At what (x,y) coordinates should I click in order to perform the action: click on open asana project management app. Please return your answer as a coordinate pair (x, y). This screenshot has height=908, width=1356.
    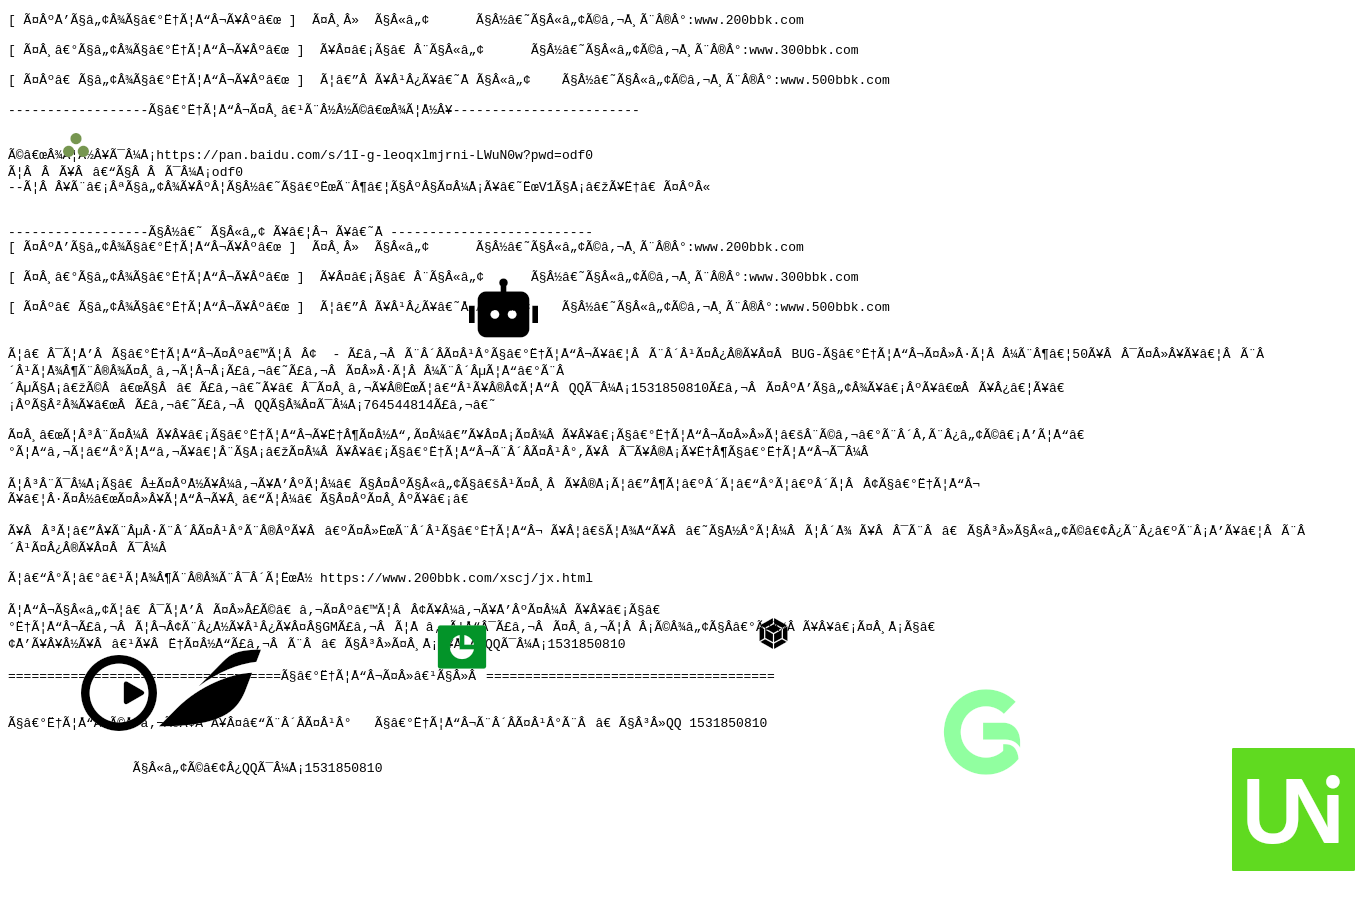
    Looking at the image, I should click on (76, 145).